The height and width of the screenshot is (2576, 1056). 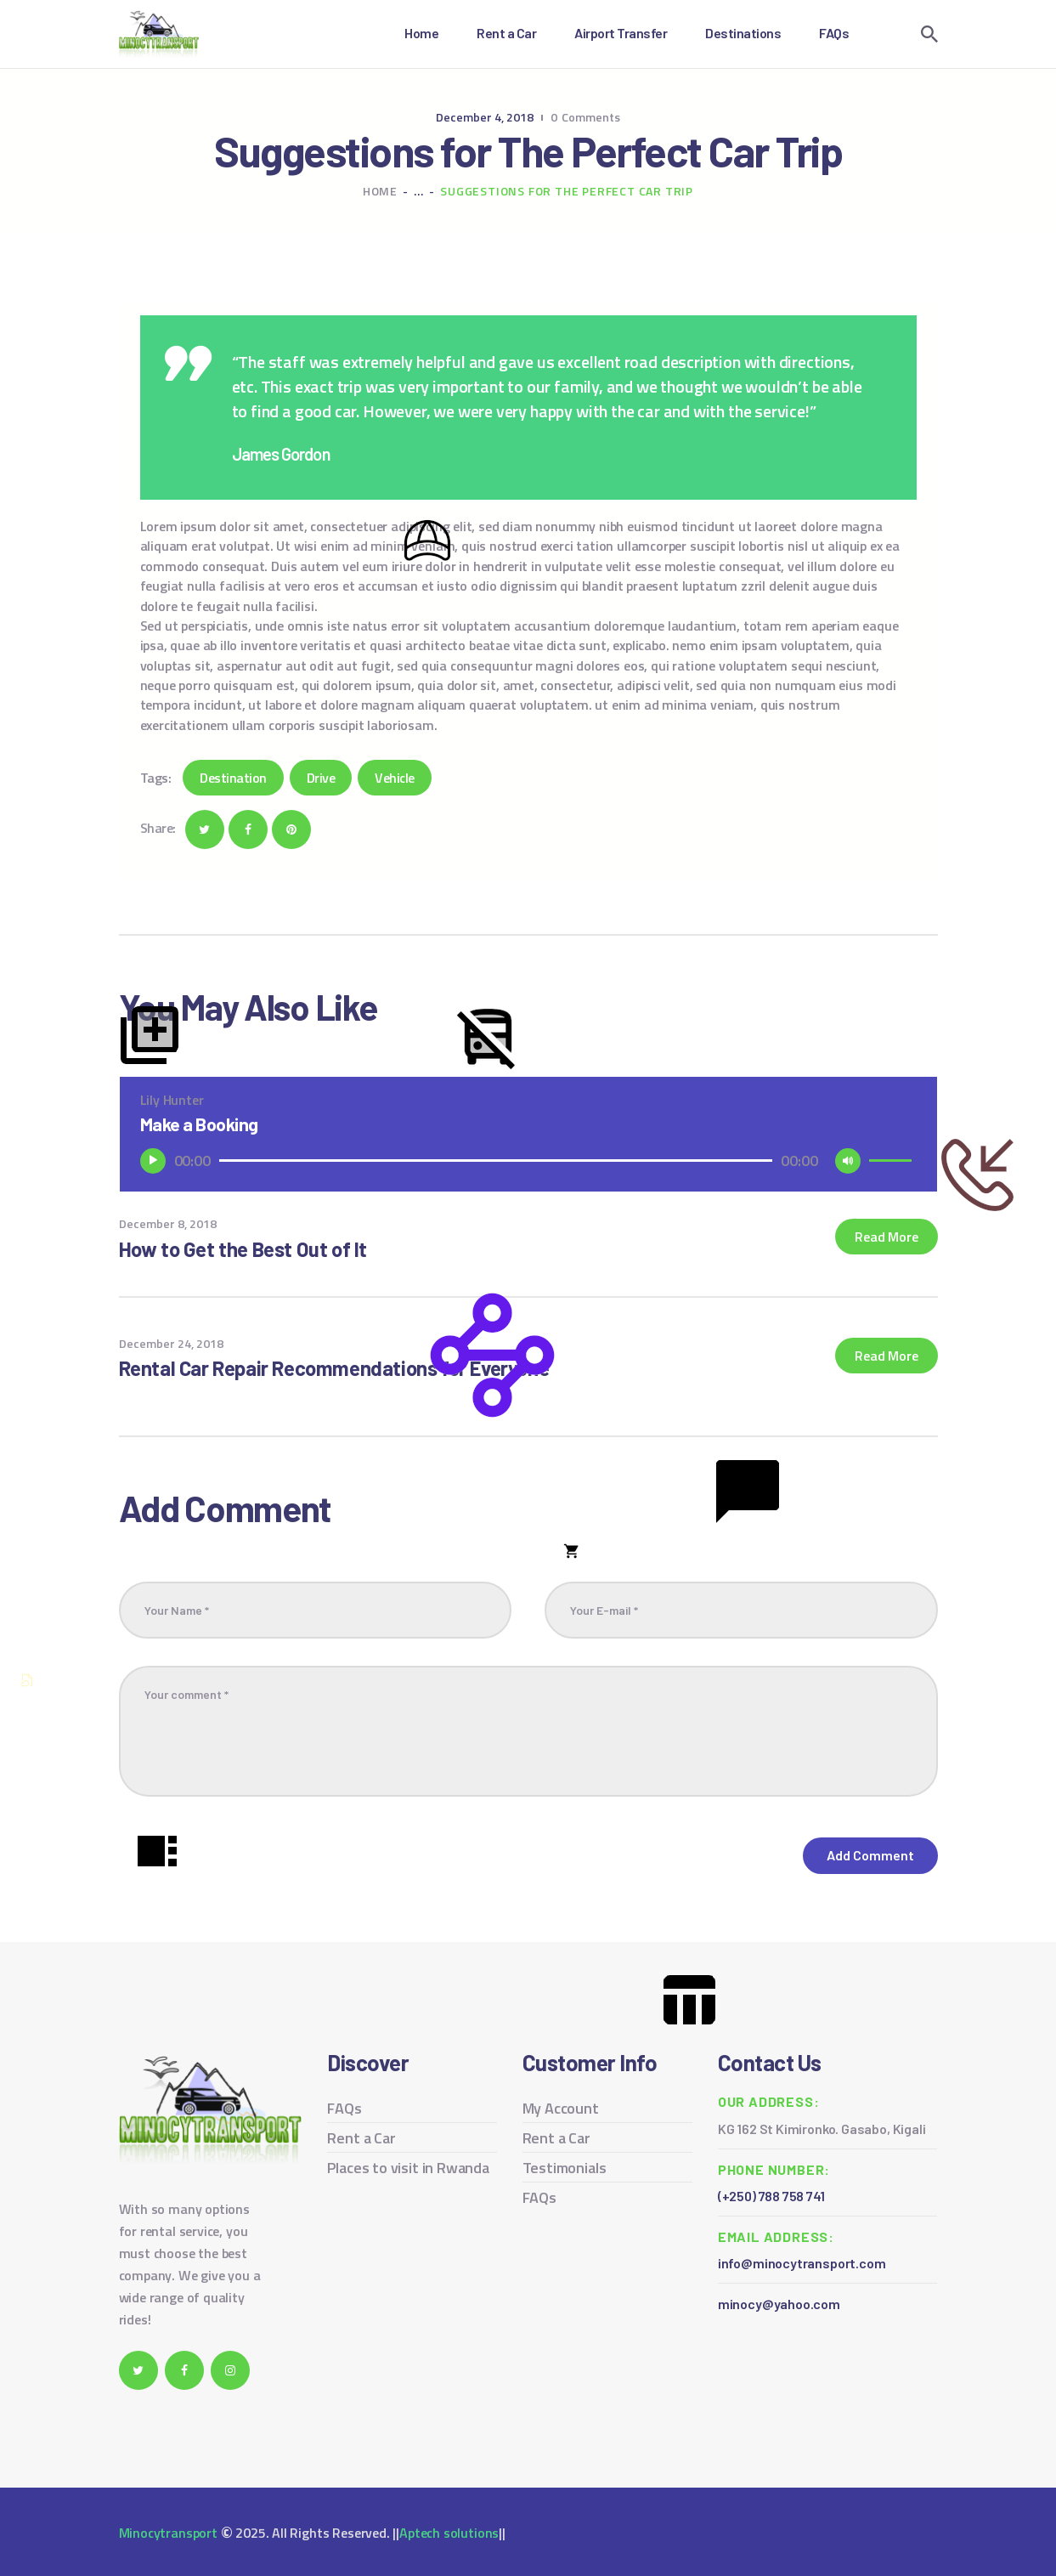 I want to click on browse hats or headwear category, so click(x=427, y=543).